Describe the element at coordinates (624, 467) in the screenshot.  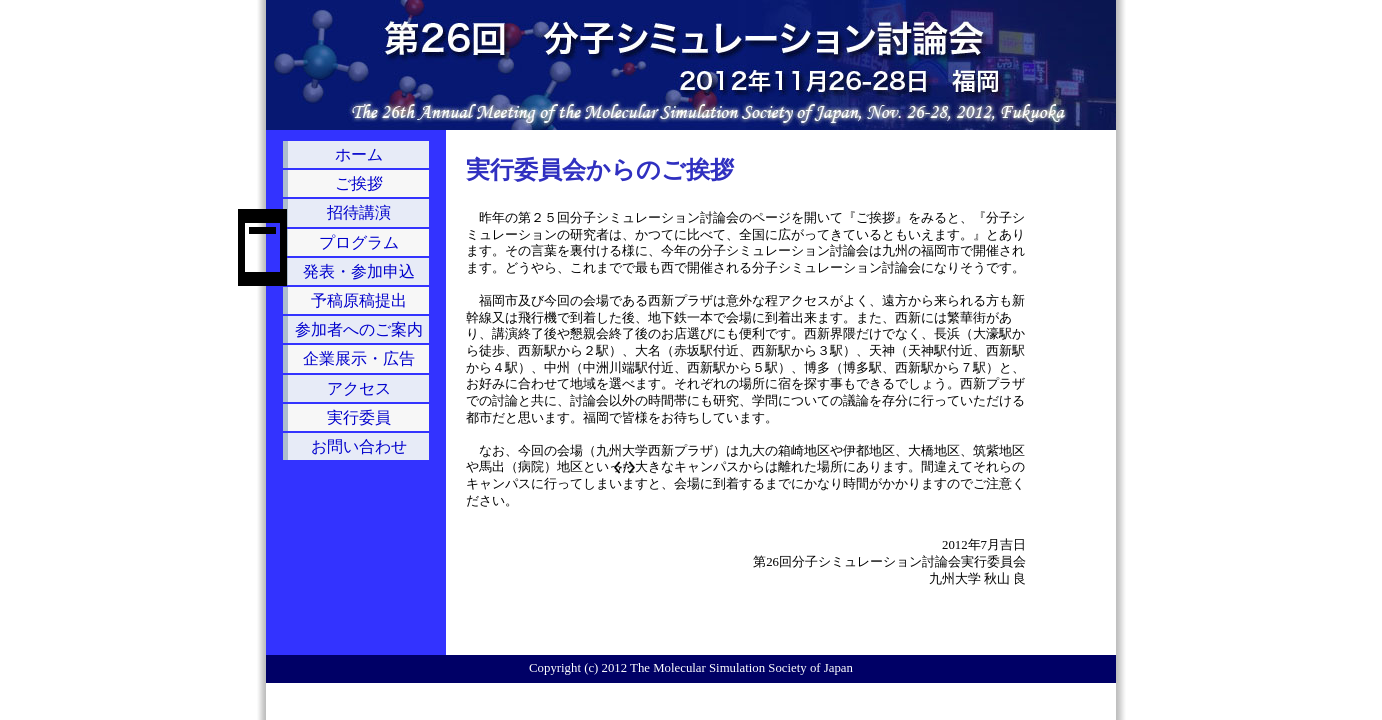
I see `configure ethernet or network connection settings` at that location.